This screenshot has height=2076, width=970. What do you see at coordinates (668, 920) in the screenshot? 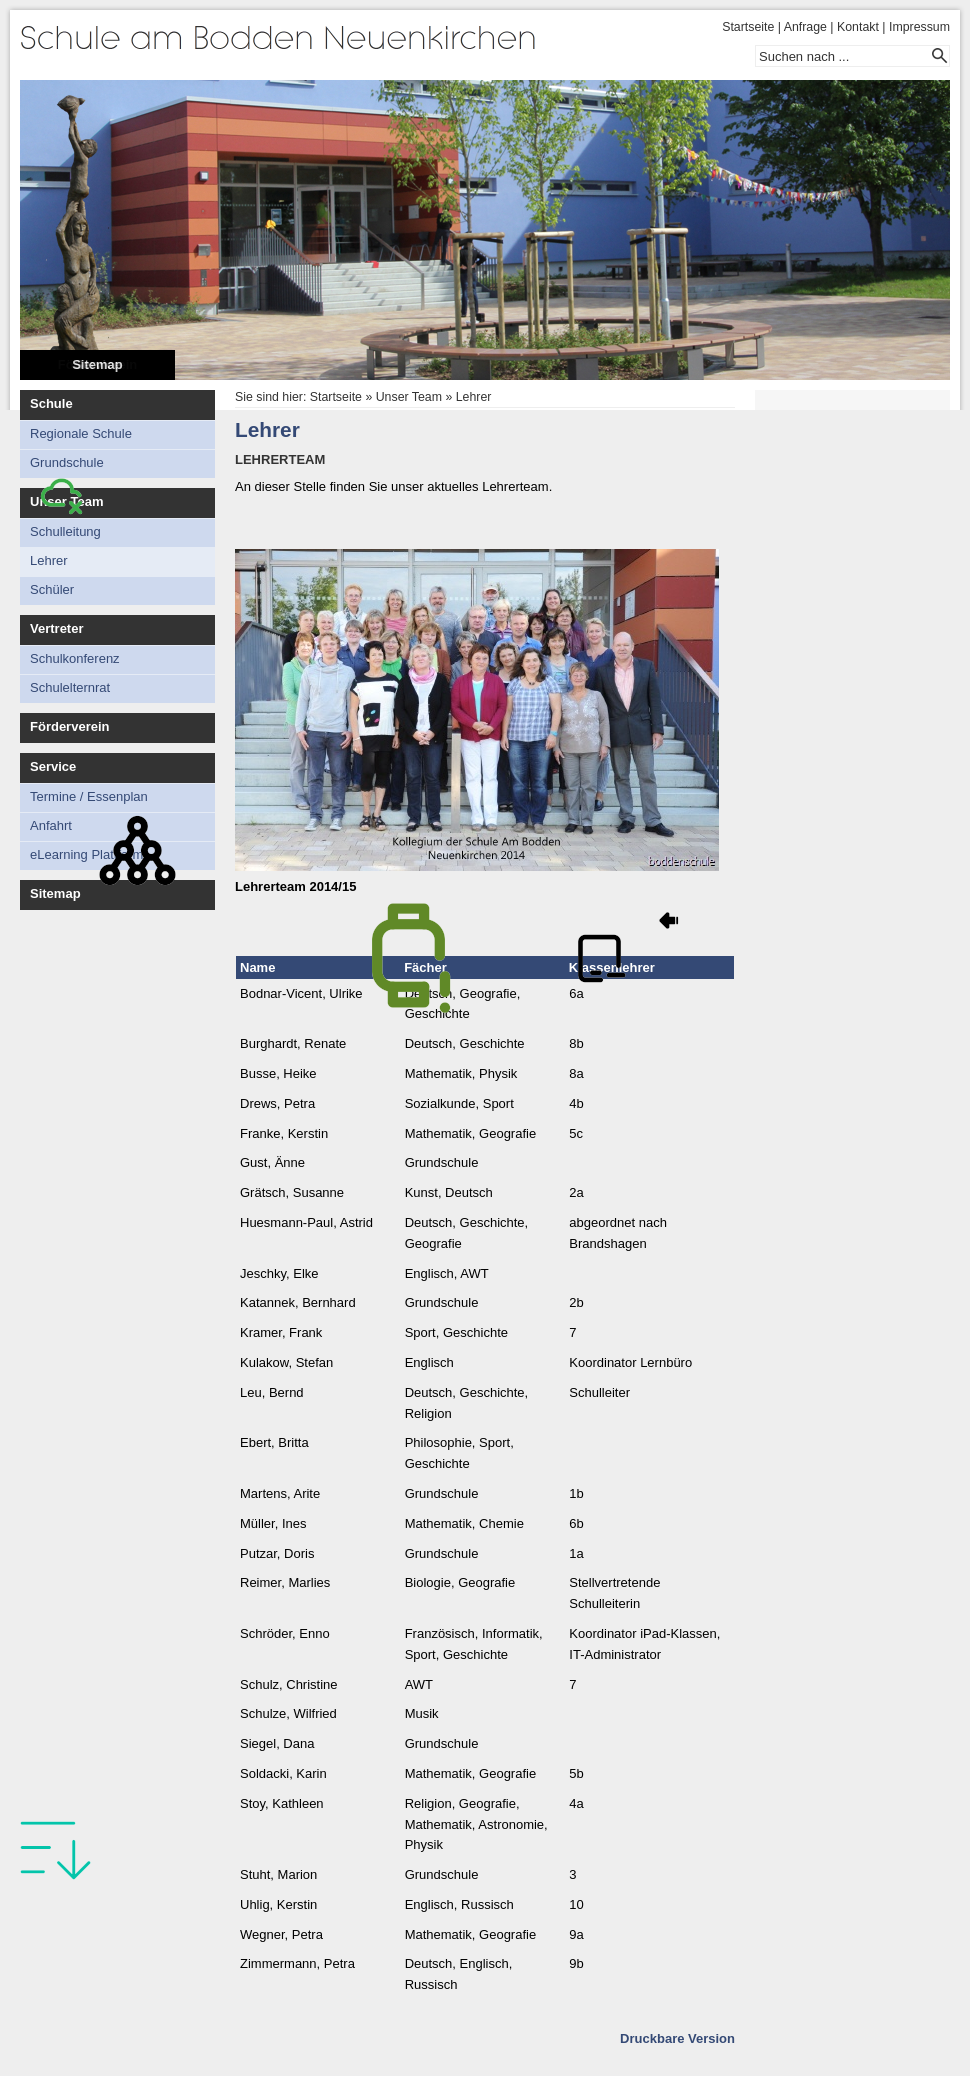
I see `go back to the previous screen` at bounding box center [668, 920].